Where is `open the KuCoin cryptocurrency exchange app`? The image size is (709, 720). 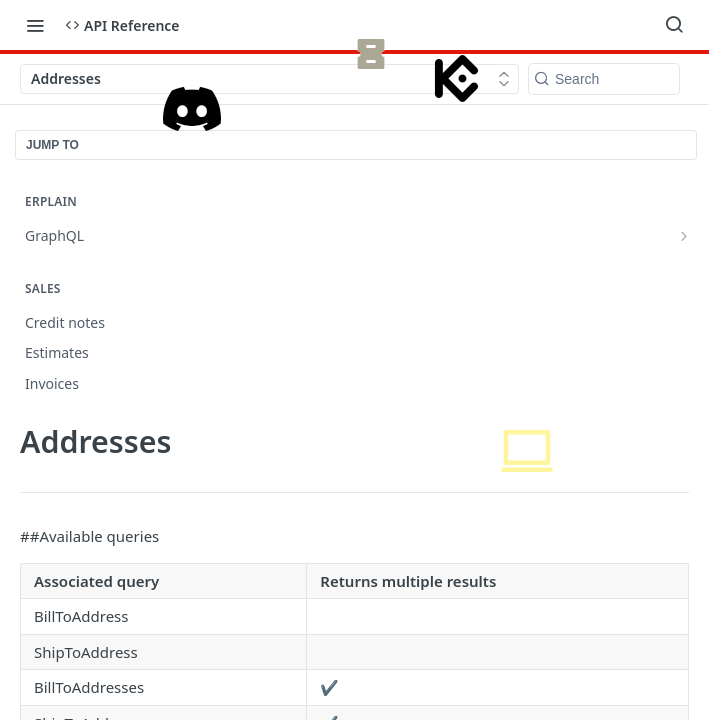 open the KuCoin cryptocurrency exchange app is located at coordinates (456, 78).